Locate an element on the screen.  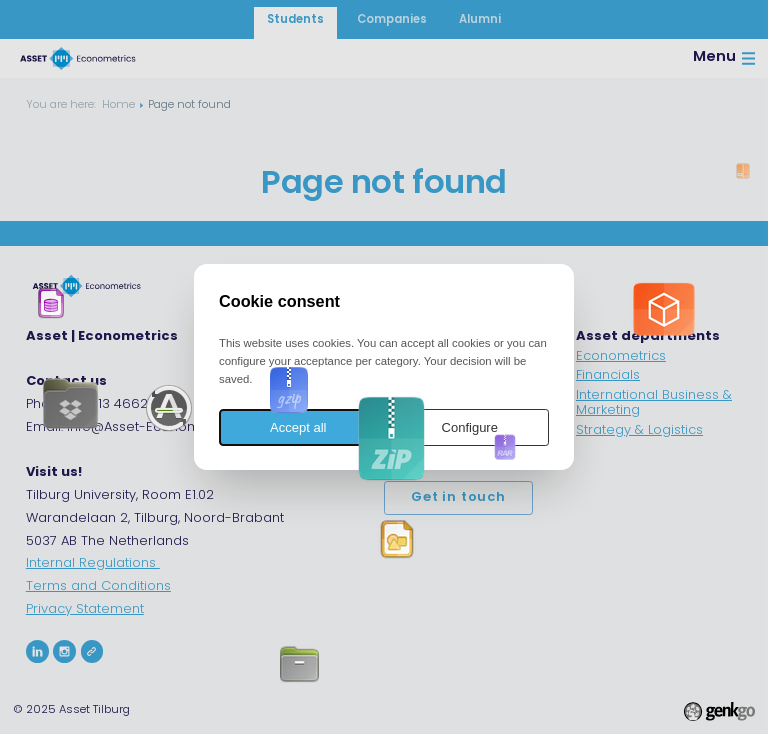
check for available software updates is located at coordinates (169, 408).